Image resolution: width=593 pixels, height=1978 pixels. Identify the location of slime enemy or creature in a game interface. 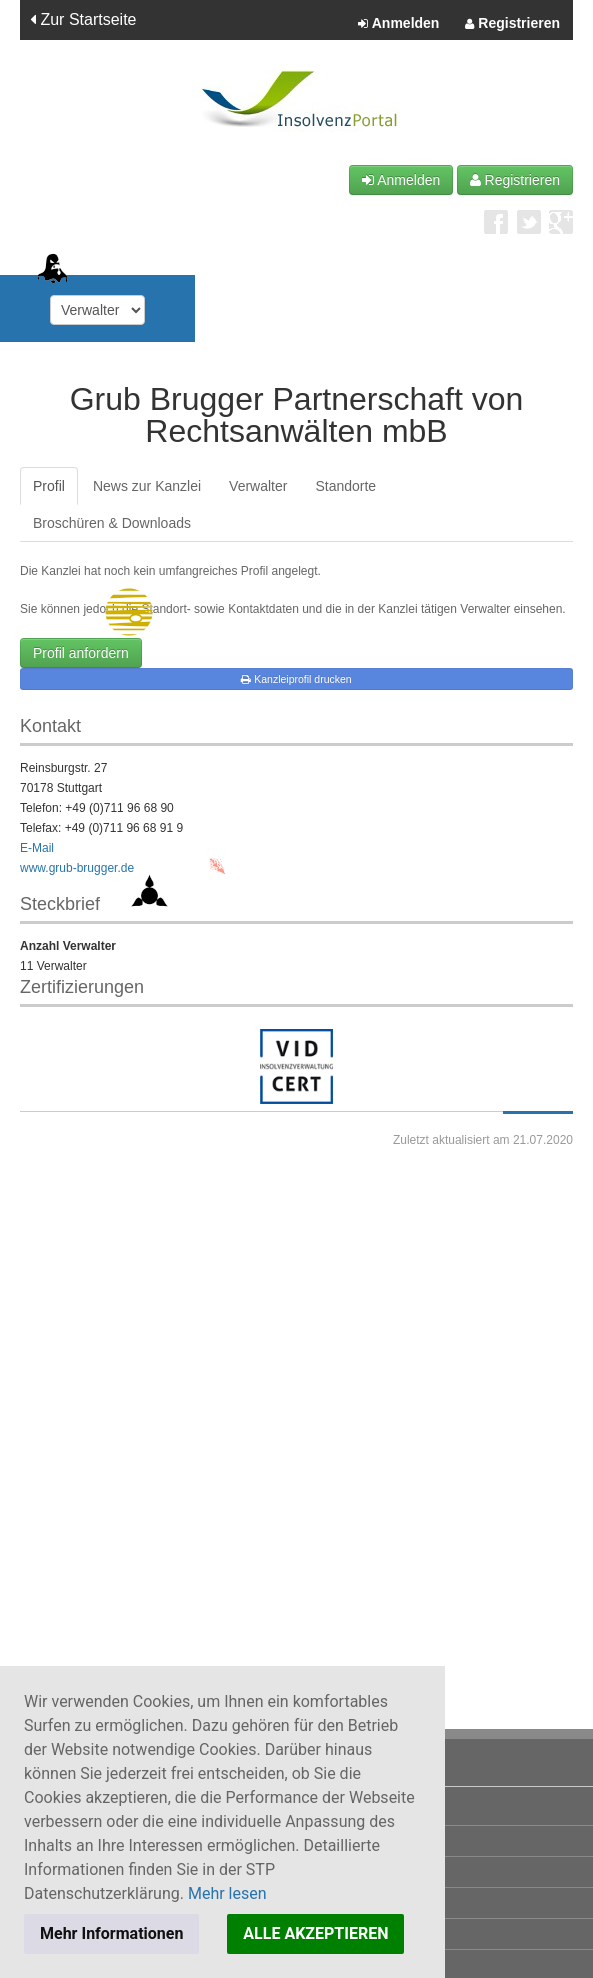
(52, 268).